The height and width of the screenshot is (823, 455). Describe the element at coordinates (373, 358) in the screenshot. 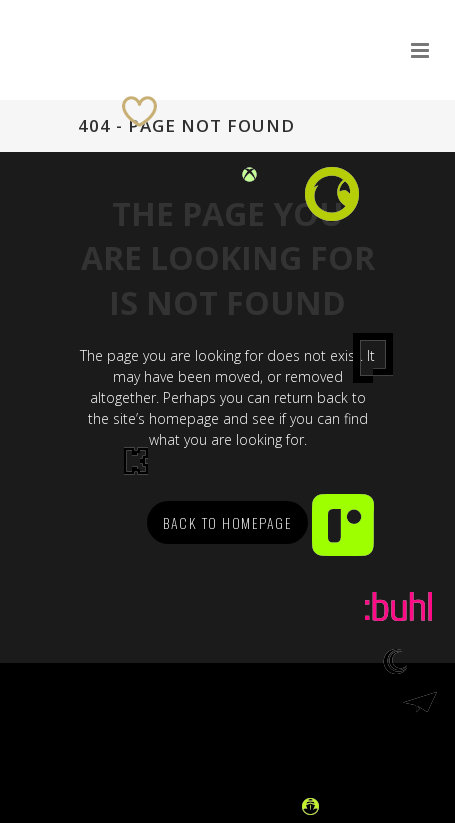

I see `pagekit CMS logo` at that location.